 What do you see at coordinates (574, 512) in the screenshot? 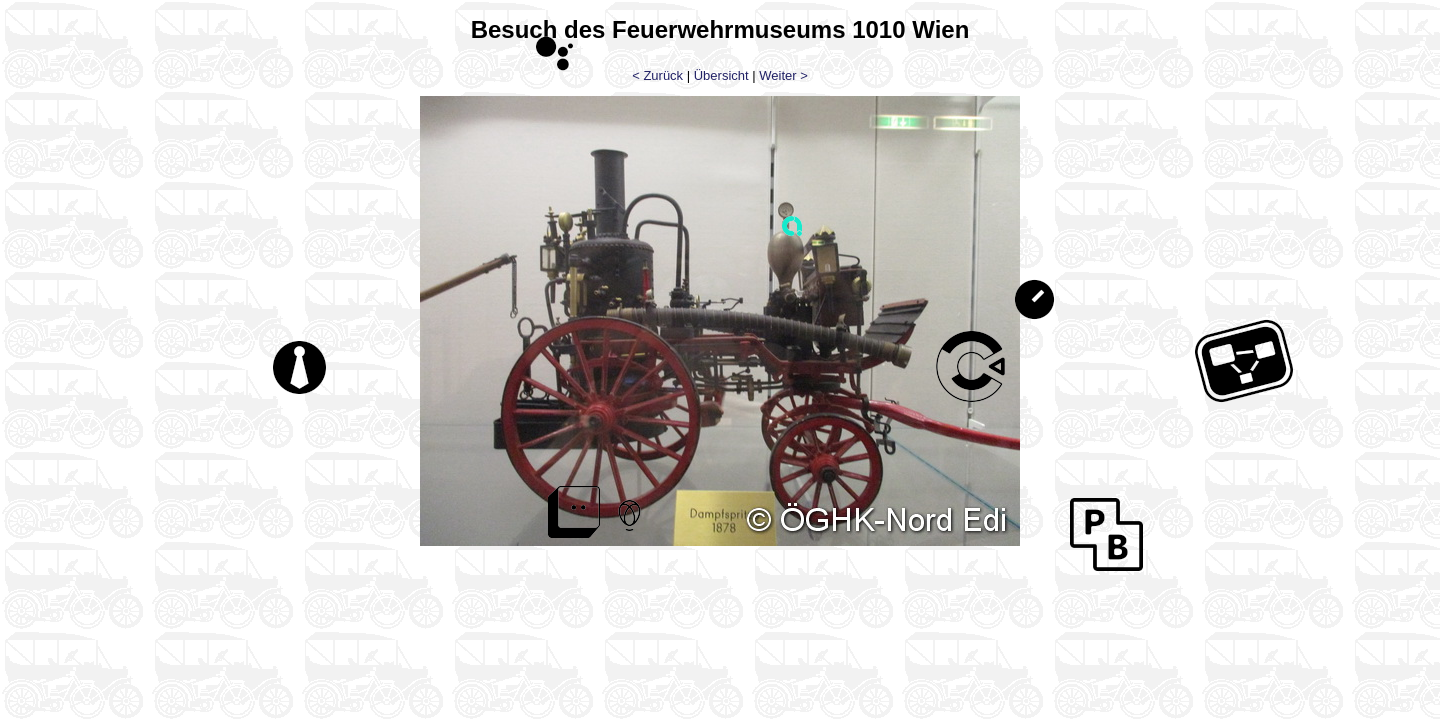
I see `BentoML platform logo` at bounding box center [574, 512].